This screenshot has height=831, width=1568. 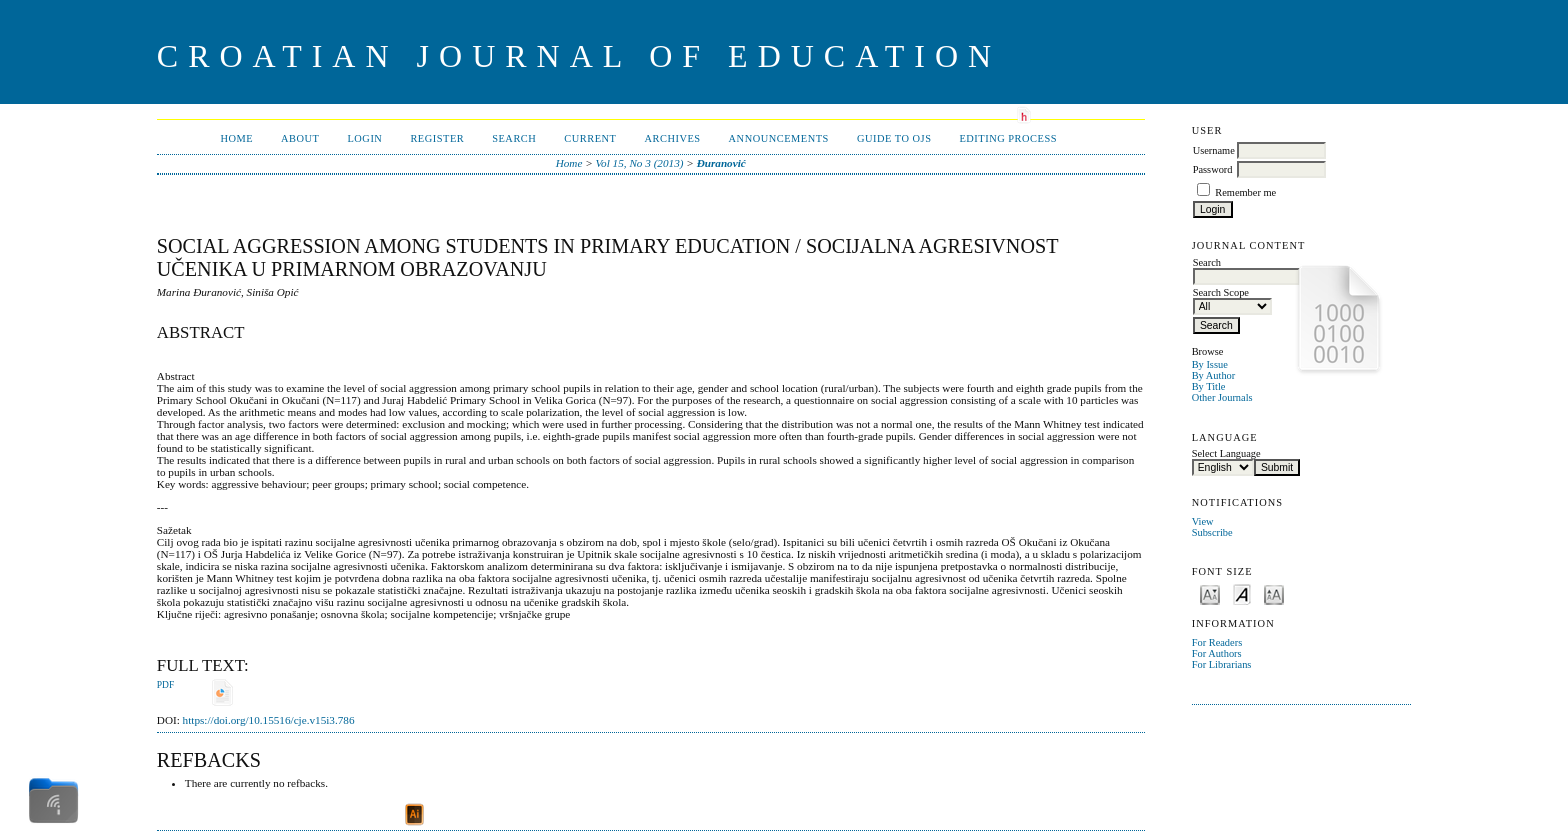 I want to click on c/c++ header file, so click(x=1024, y=115).